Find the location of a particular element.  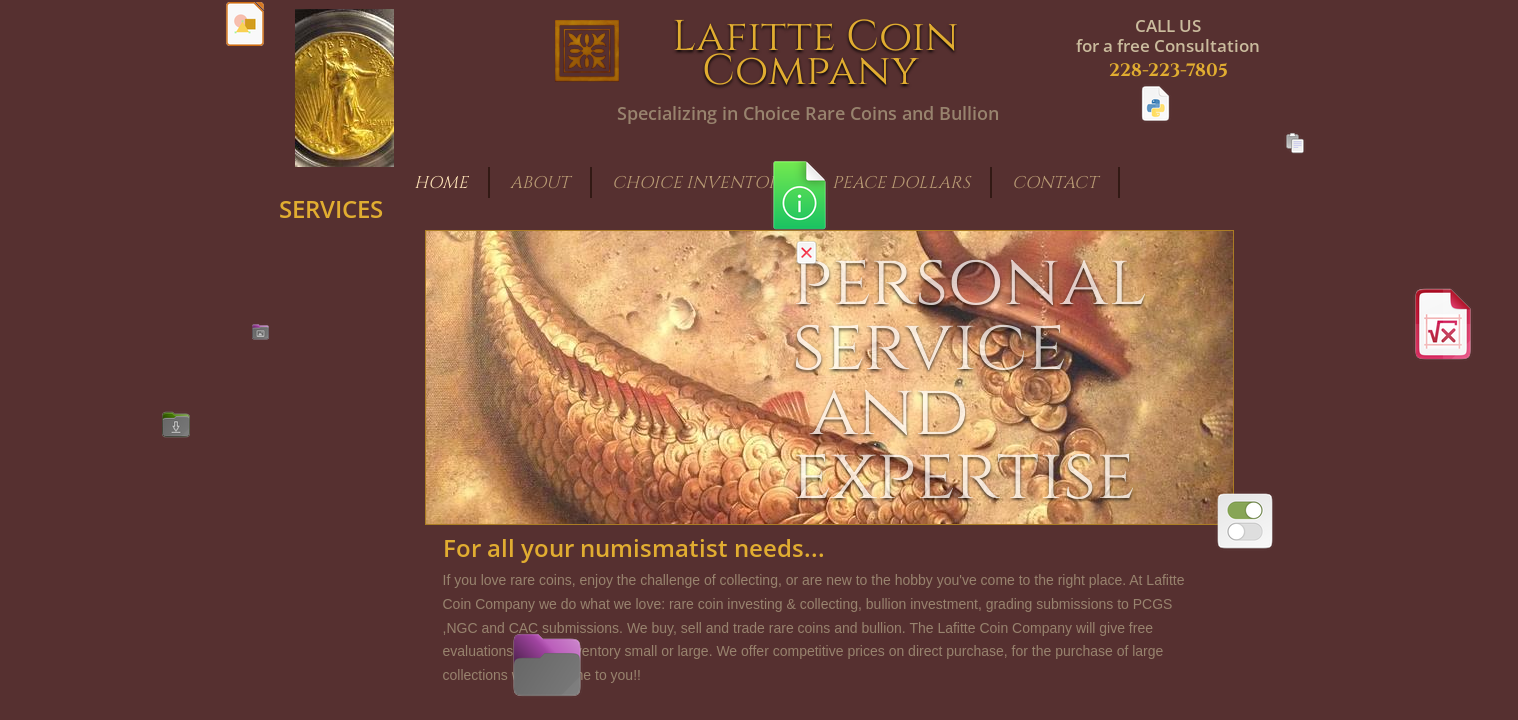

a python 3 source code file is located at coordinates (1155, 103).